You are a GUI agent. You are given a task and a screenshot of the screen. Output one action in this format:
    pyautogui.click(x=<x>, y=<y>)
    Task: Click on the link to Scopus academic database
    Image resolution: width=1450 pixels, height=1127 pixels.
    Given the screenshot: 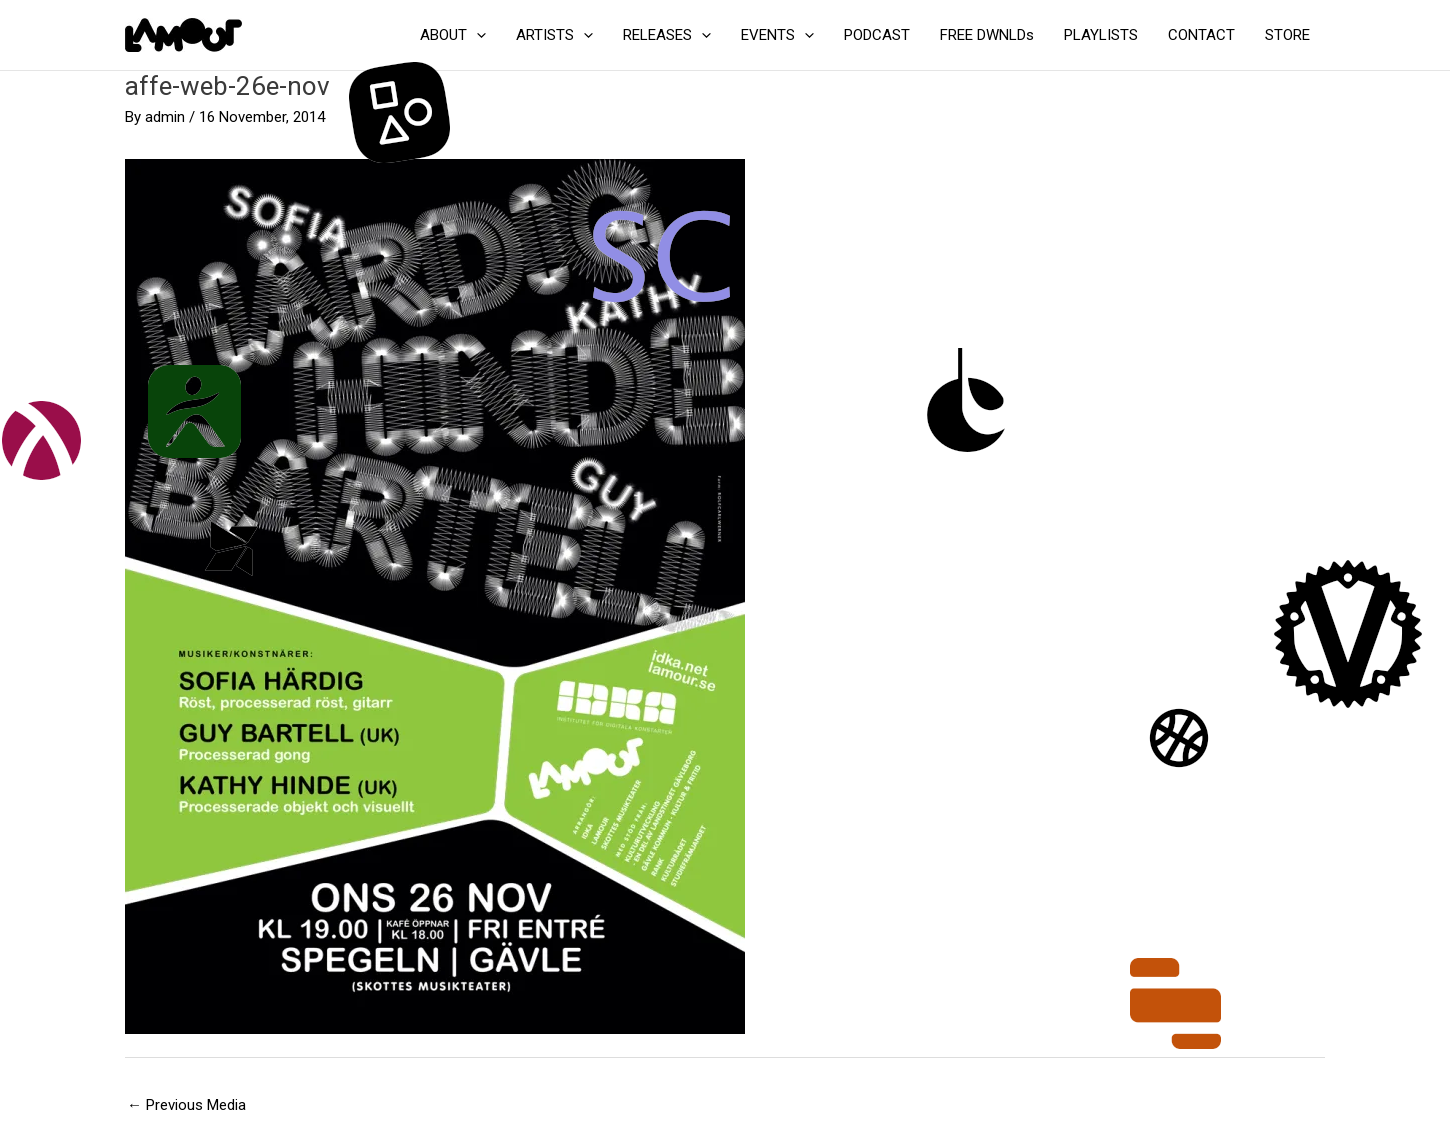 What is the action you would take?
    pyautogui.click(x=661, y=256)
    